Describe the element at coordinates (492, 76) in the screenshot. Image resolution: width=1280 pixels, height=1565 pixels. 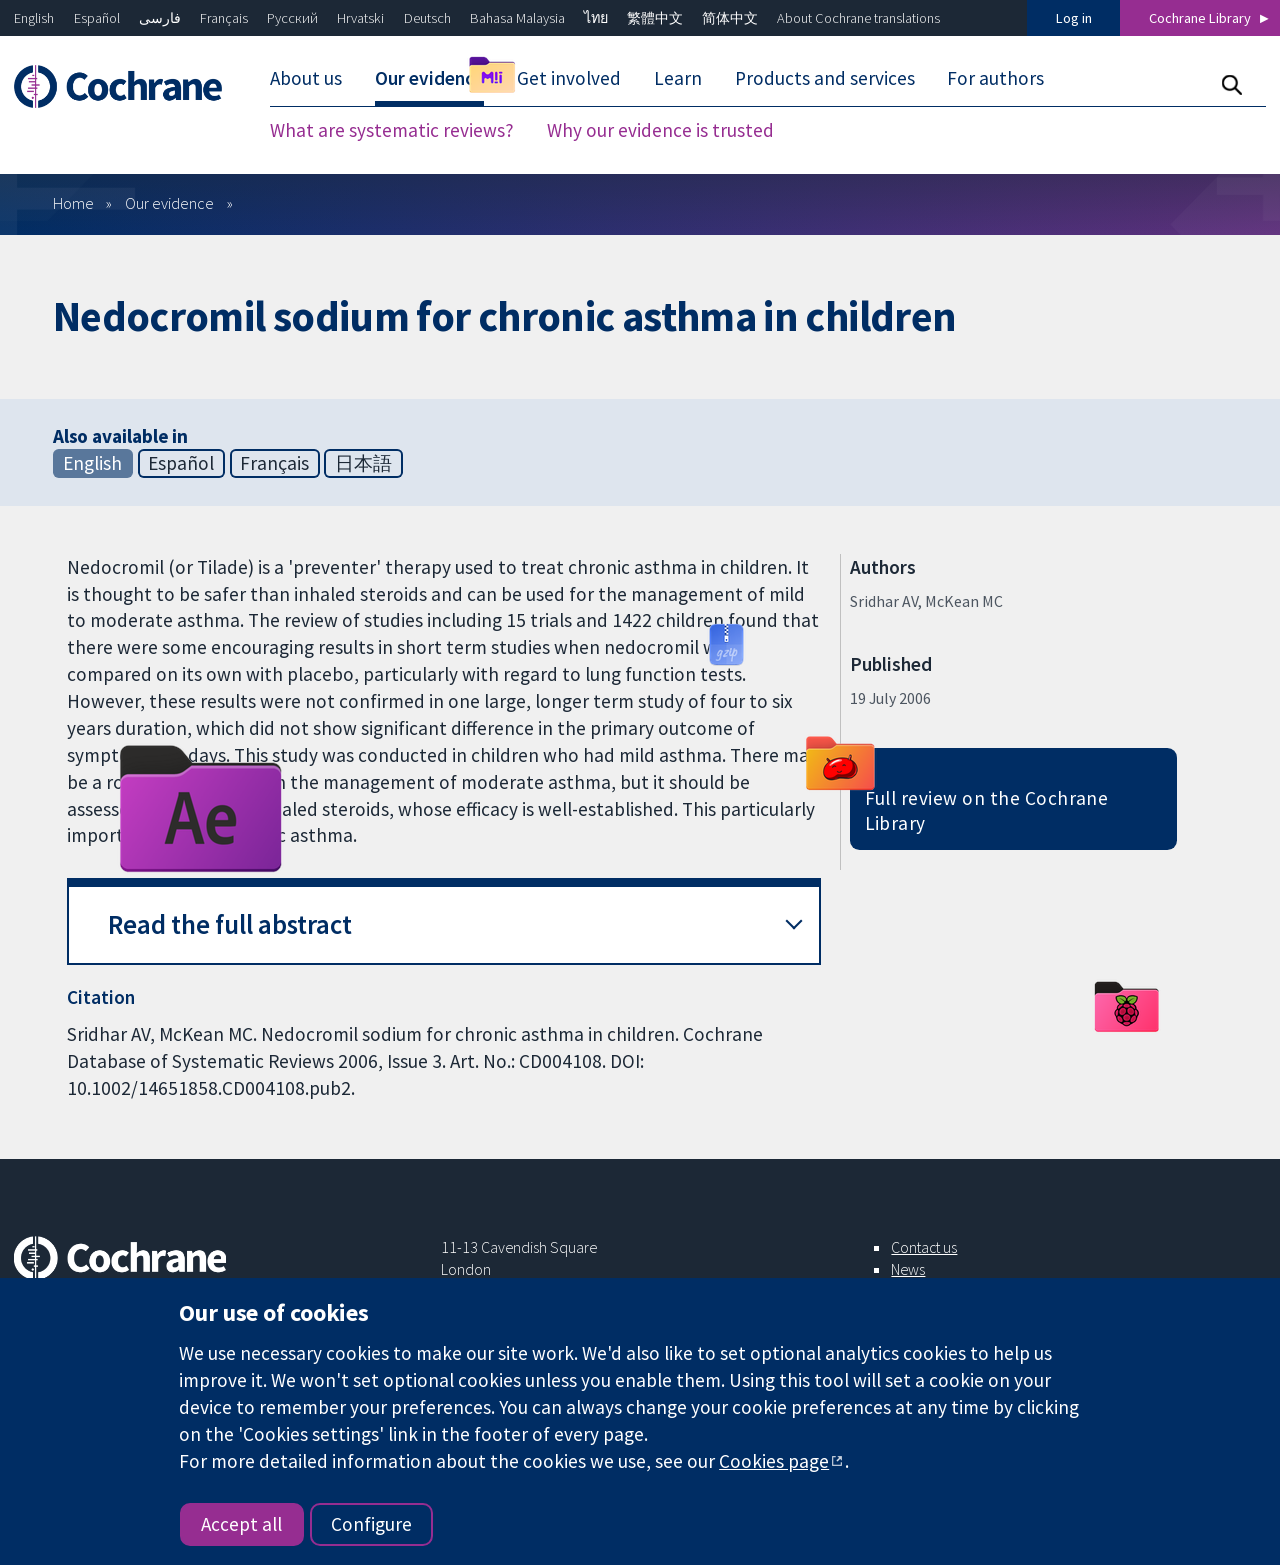
I see `open wondershare filmii video projects folder` at that location.